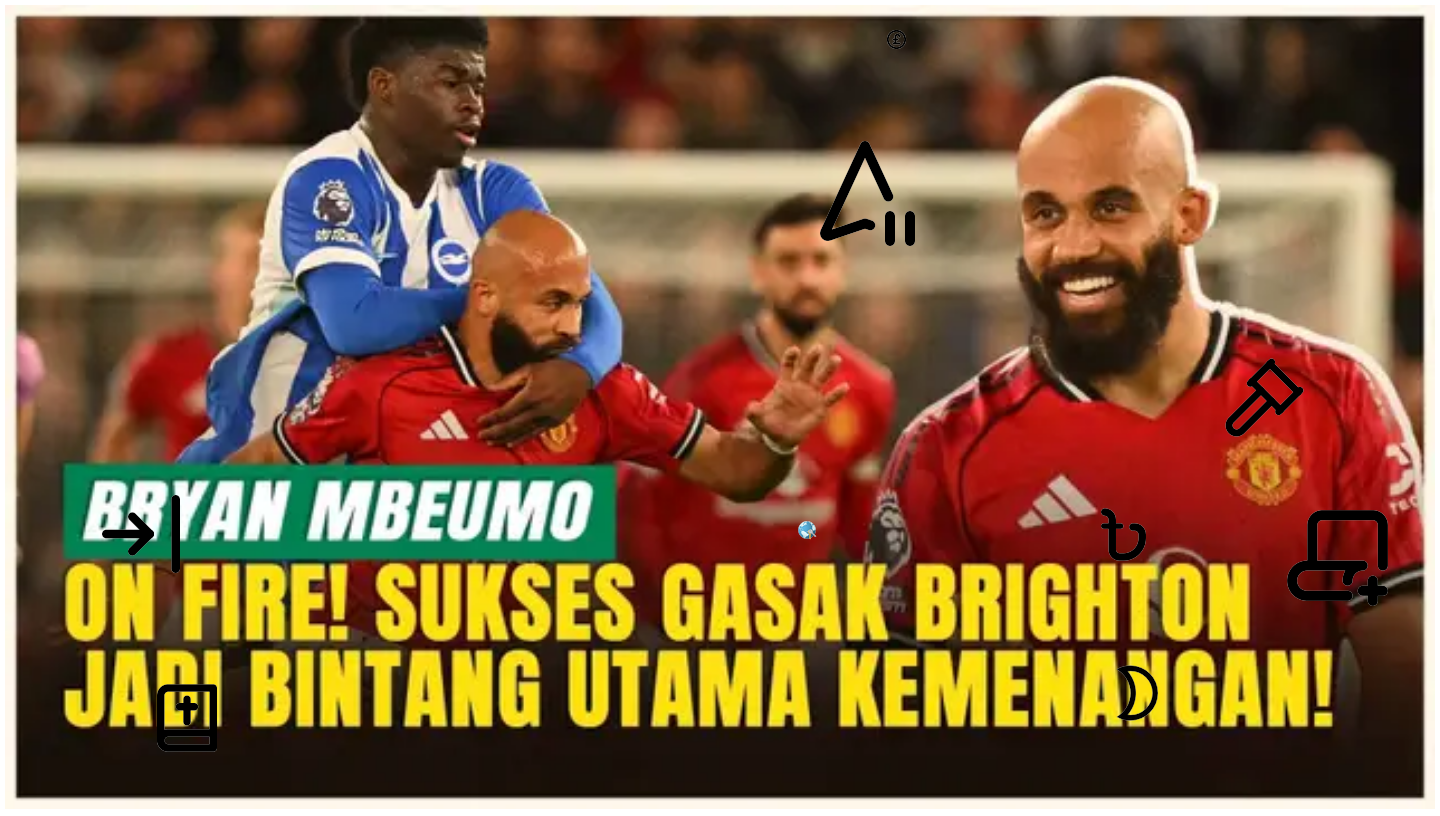 The height and width of the screenshot is (816, 1440). What do you see at coordinates (1337, 555) in the screenshot?
I see `create a new script or document` at bounding box center [1337, 555].